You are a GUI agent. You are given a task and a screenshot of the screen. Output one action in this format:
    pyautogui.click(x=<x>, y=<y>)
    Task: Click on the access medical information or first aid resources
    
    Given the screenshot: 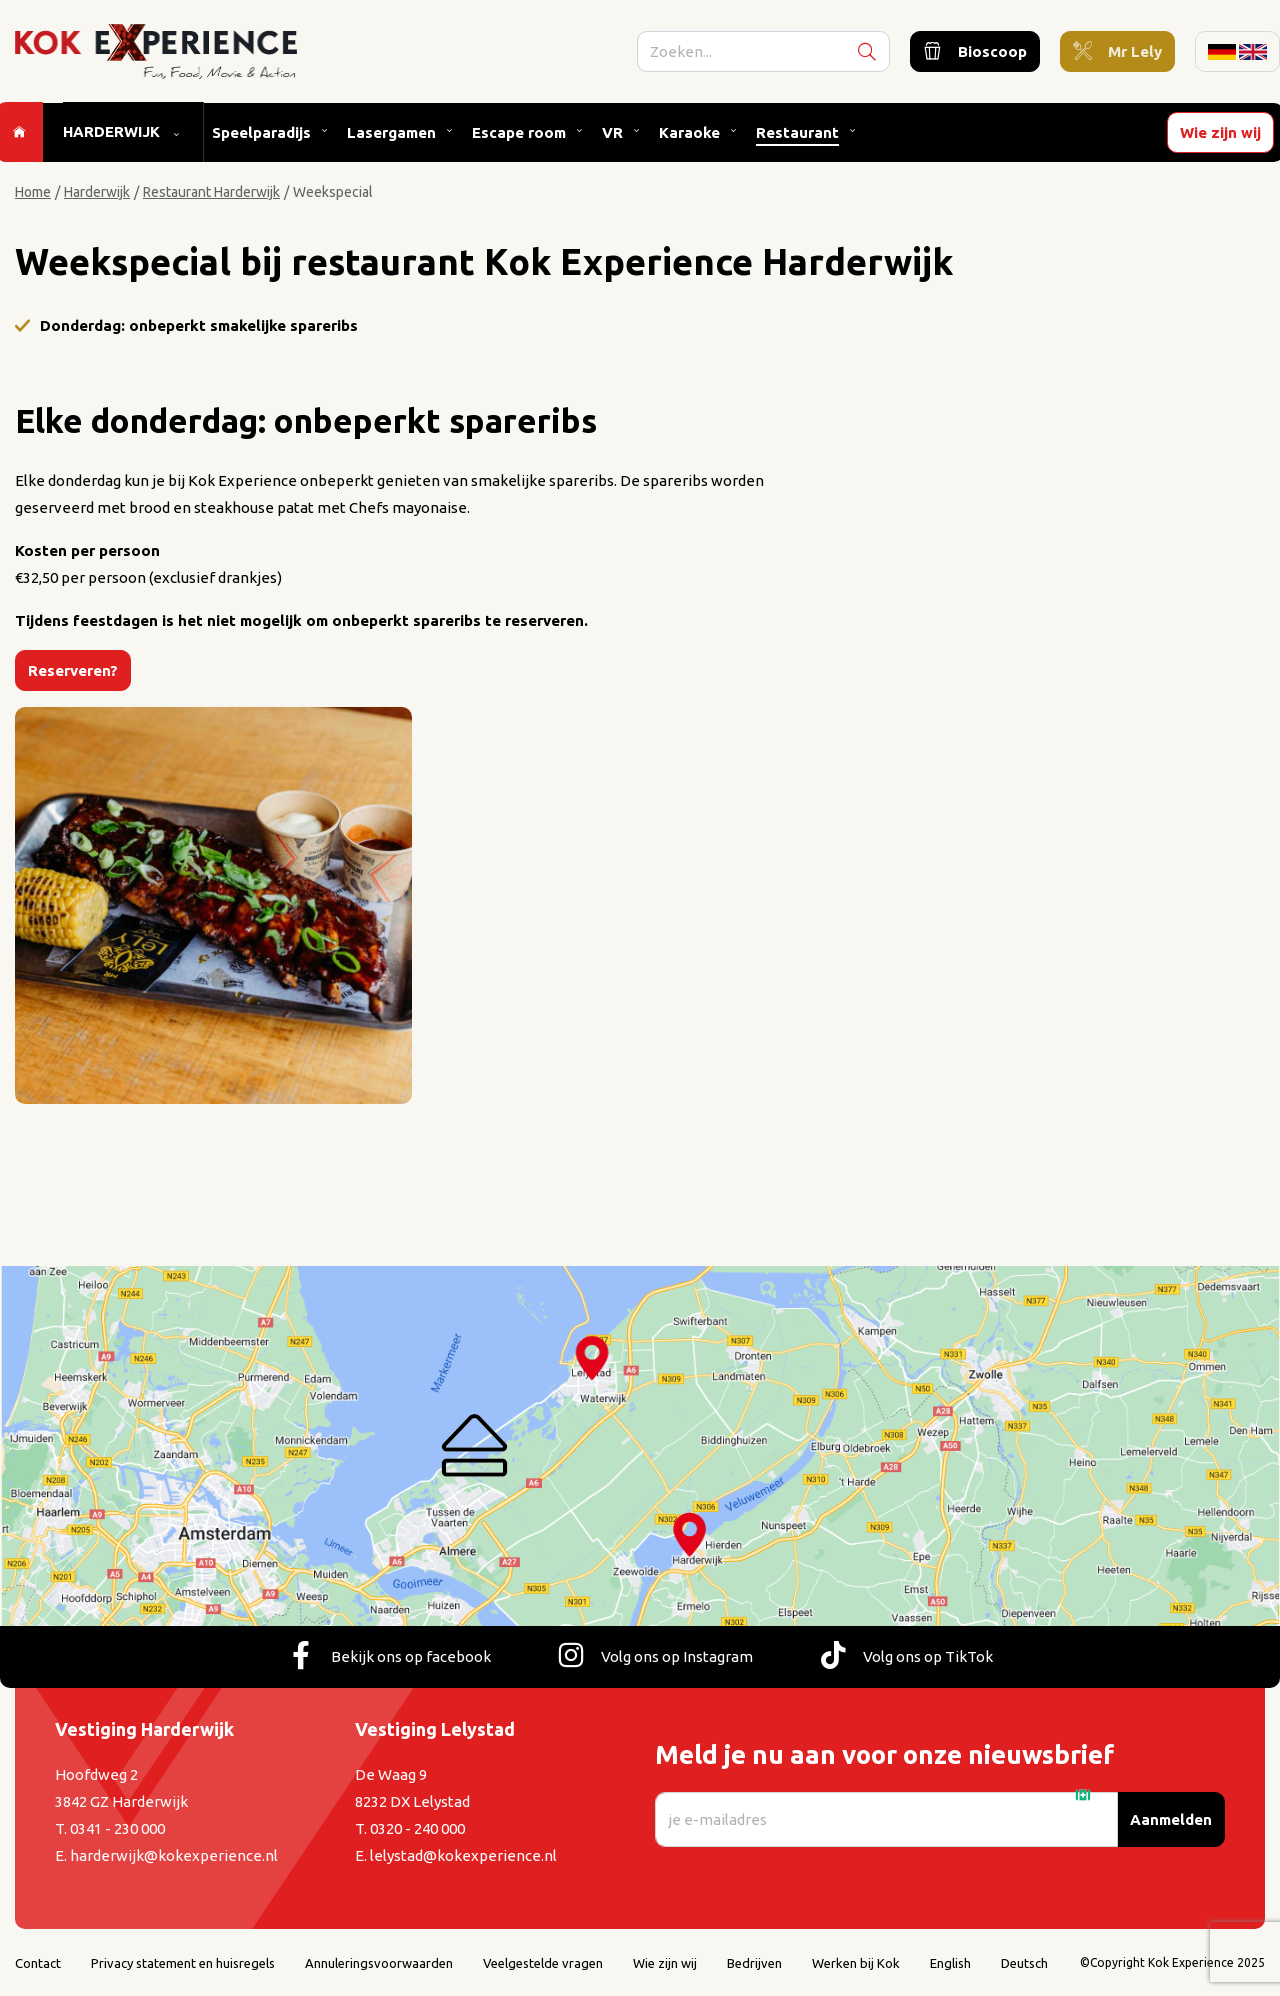 What is the action you would take?
    pyautogui.click(x=1083, y=1795)
    